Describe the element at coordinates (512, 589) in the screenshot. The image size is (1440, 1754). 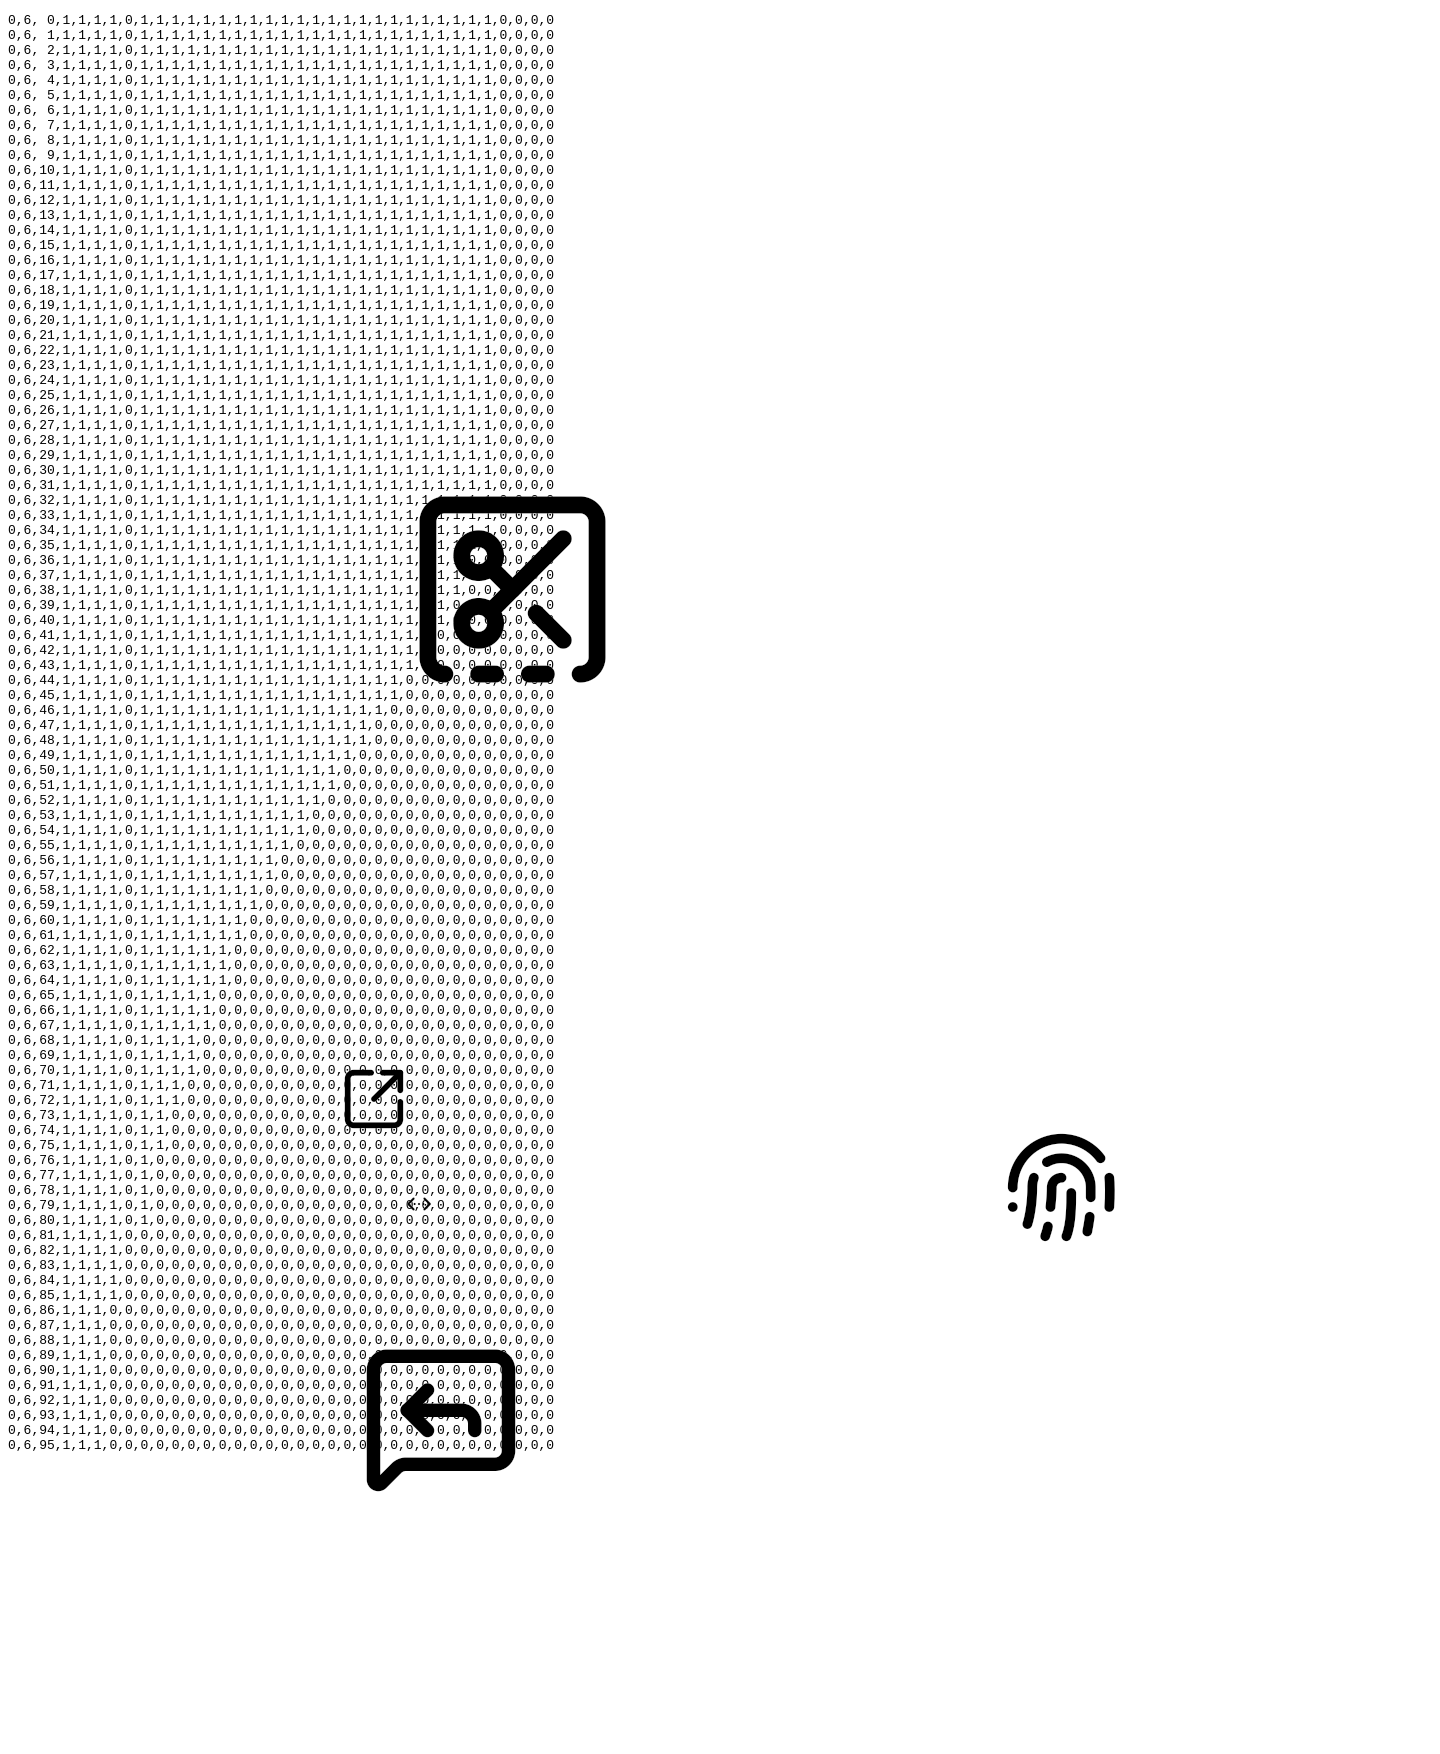
I see `cut or crop selection area` at that location.